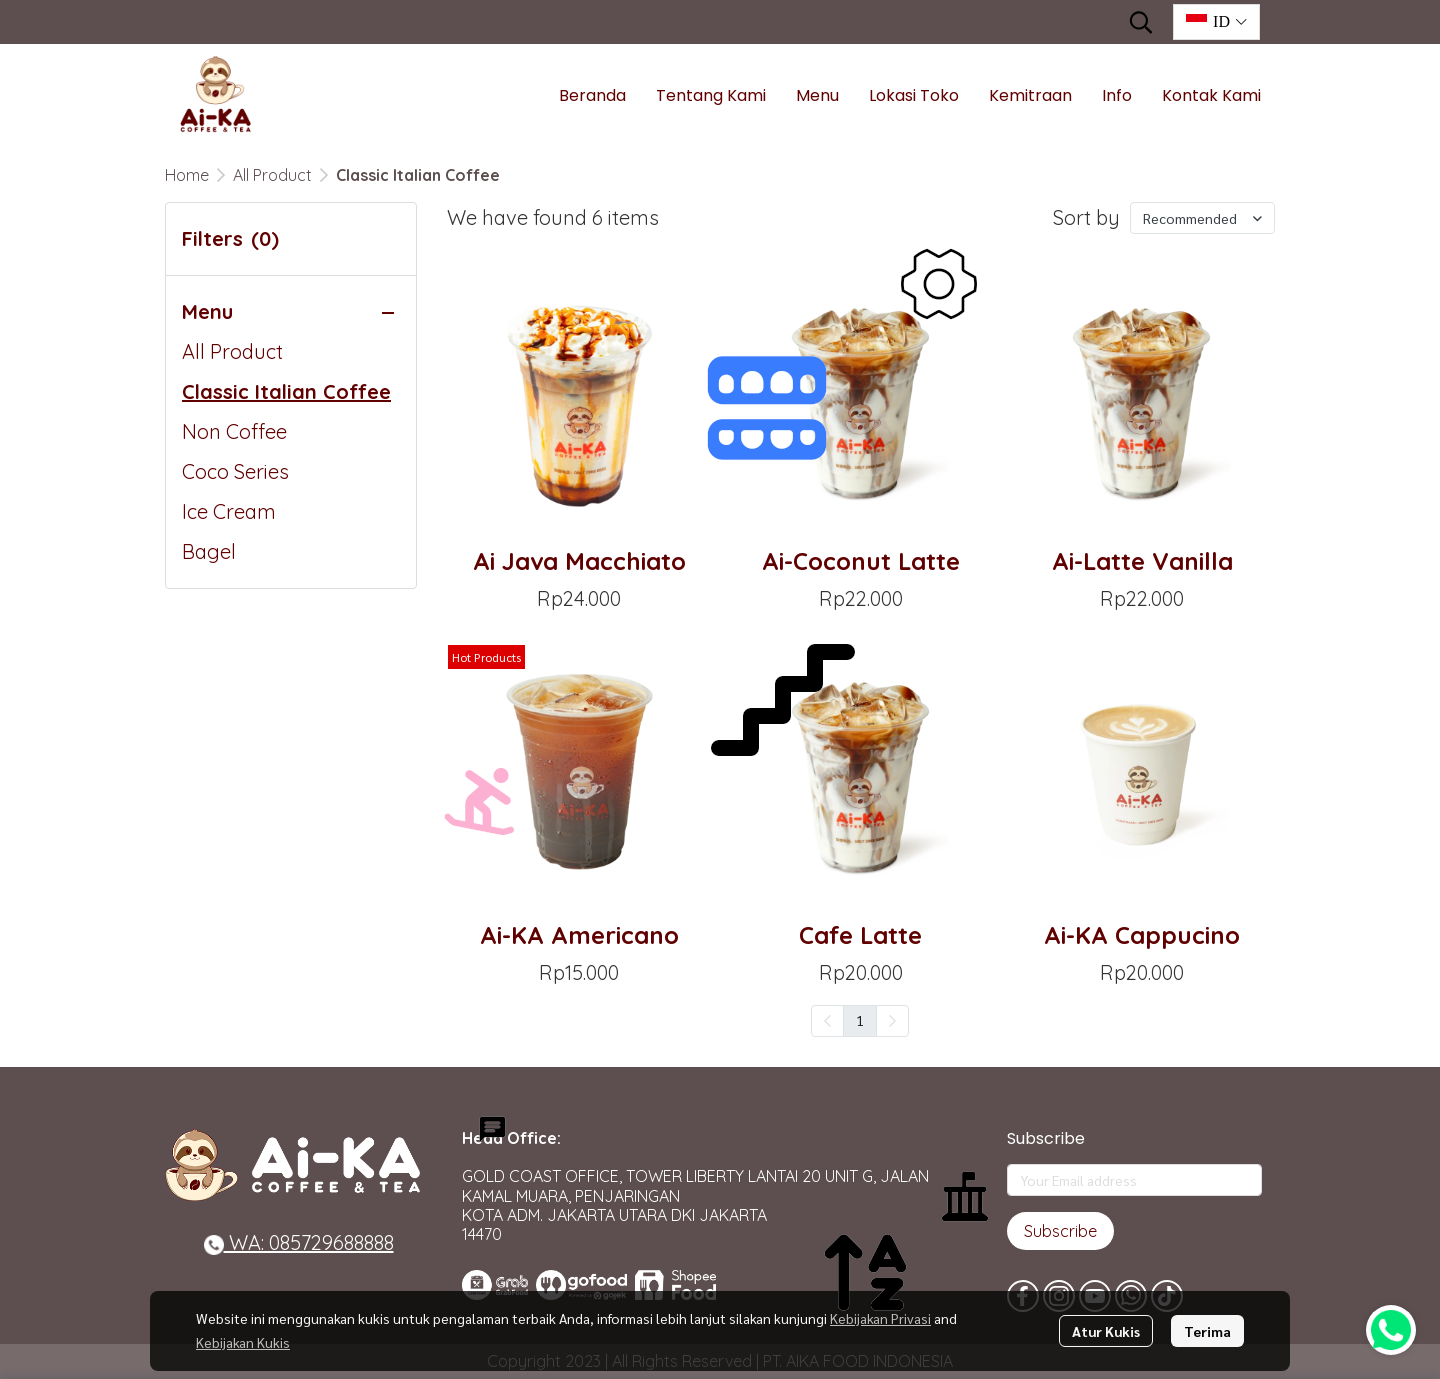 The height and width of the screenshot is (1379, 1440). Describe the element at coordinates (865, 1272) in the screenshot. I see `sort alphabetically A to Z` at that location.